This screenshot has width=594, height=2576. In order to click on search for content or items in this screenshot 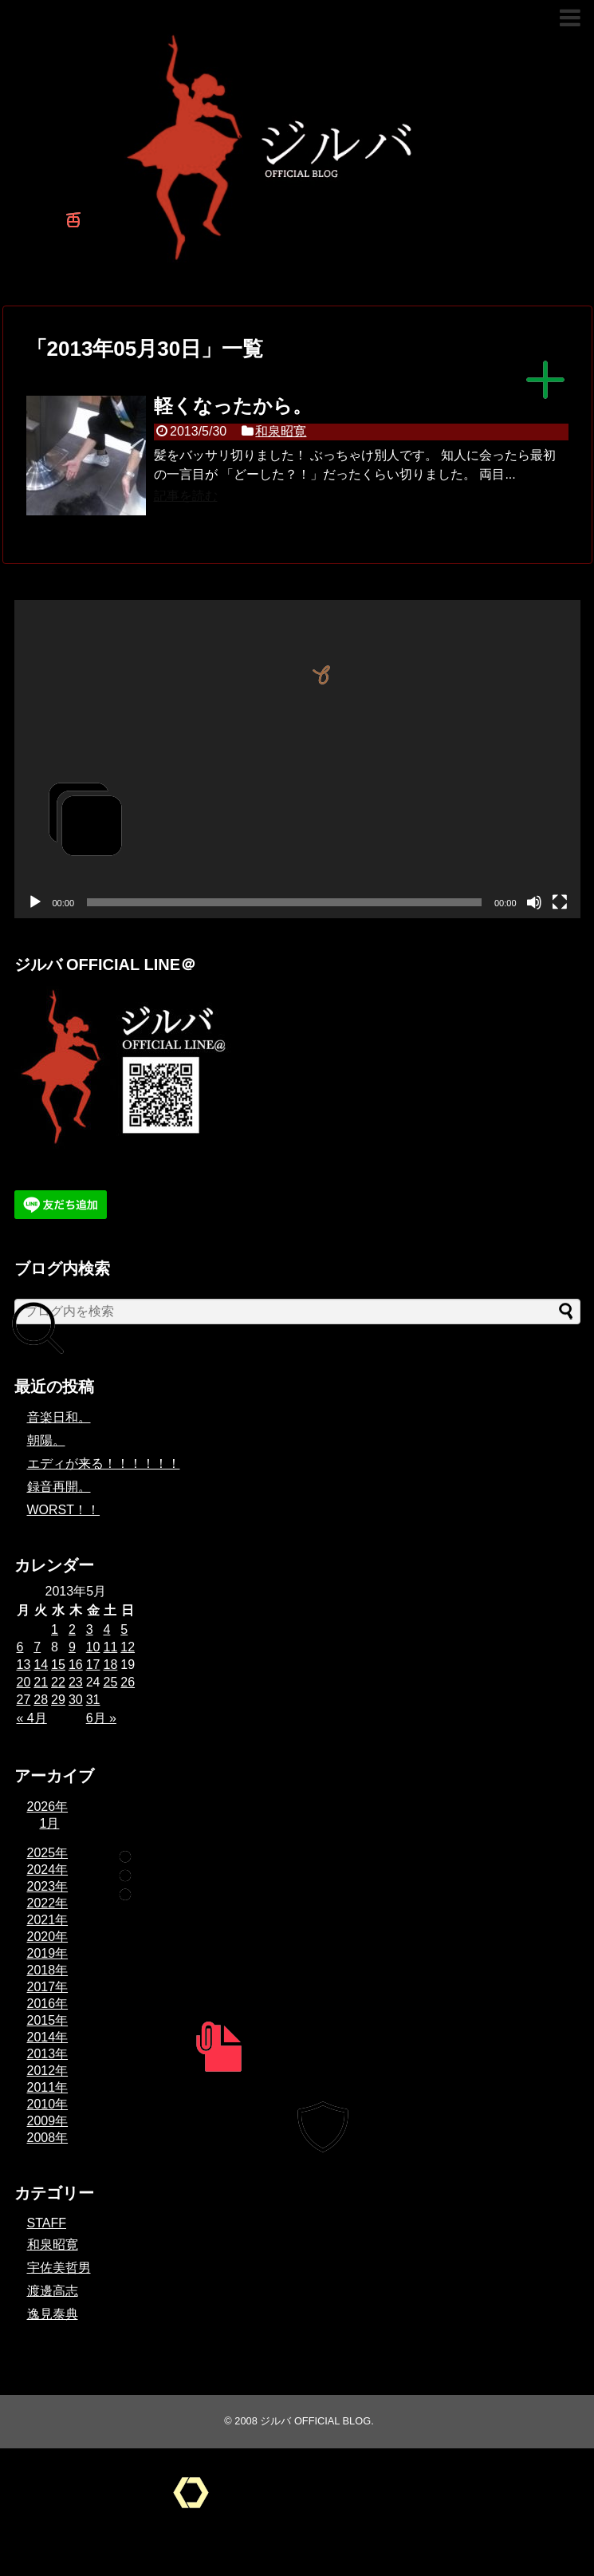, I will do `click(37, 1327)`.